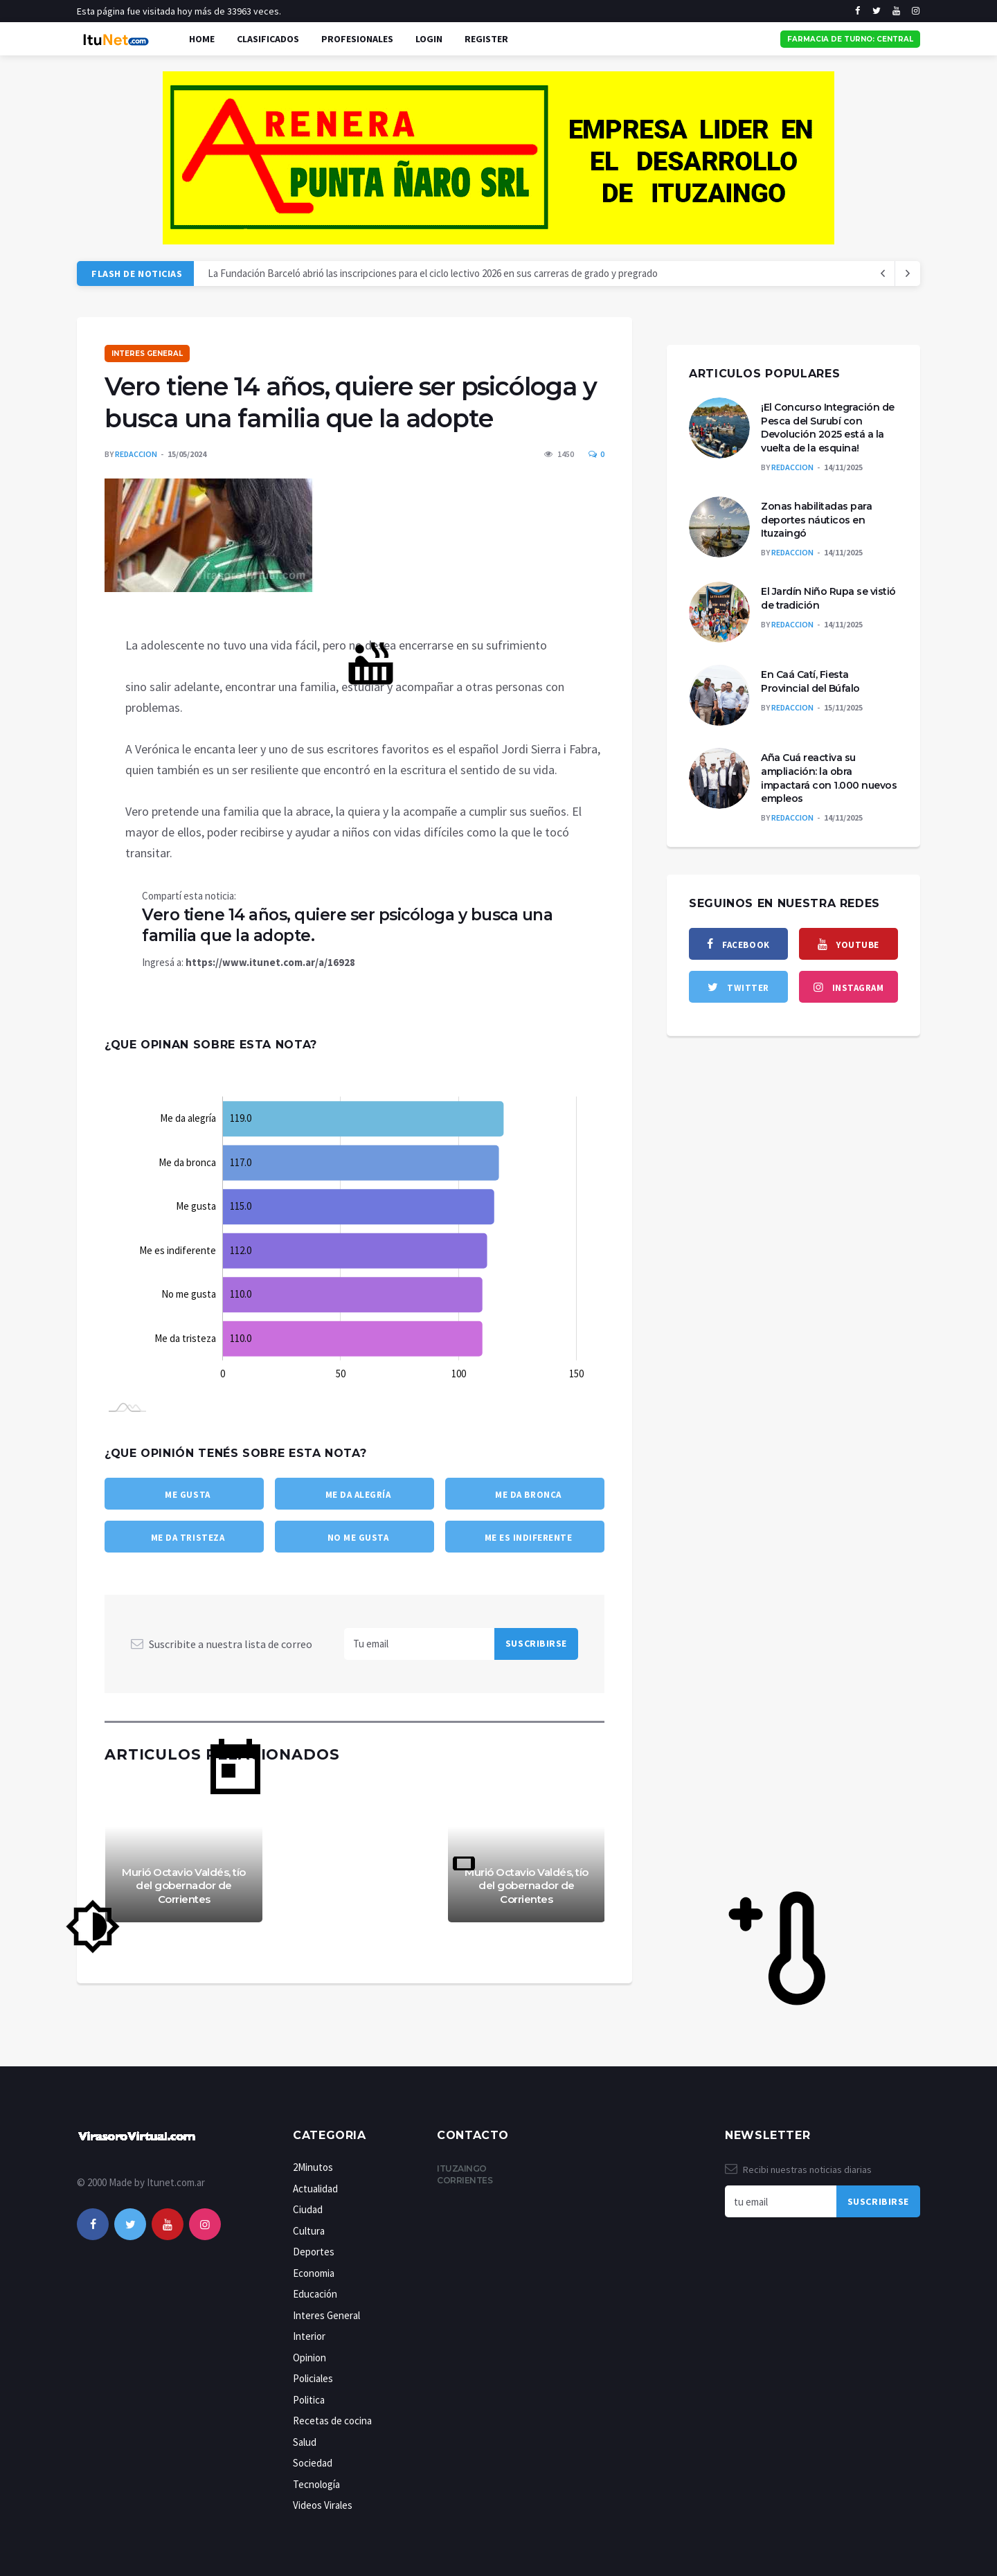 The image size is (997, 2576). What do you see at coordinates (93, 1926) in the screenshot?
I see `adjust screen brightness level` at bounding box center [93, 1926].